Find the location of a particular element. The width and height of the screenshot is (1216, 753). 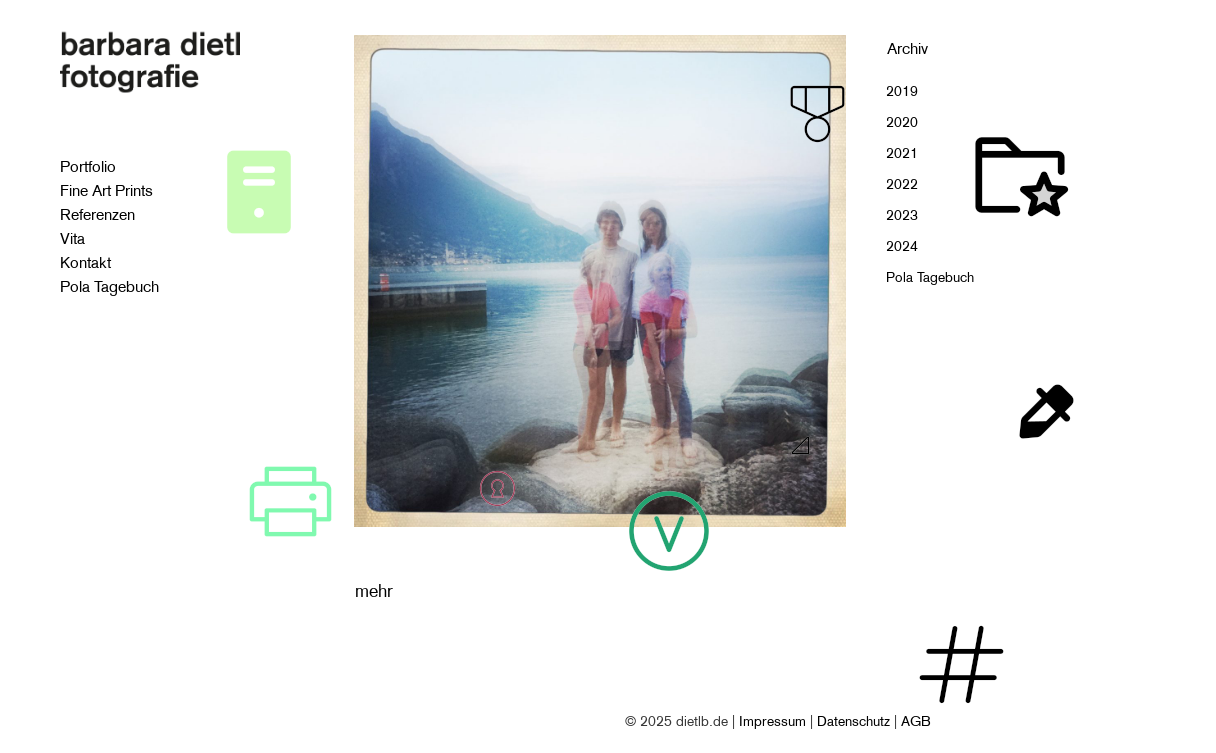

select a color from the canvas is located at coordinates (1046, 411).